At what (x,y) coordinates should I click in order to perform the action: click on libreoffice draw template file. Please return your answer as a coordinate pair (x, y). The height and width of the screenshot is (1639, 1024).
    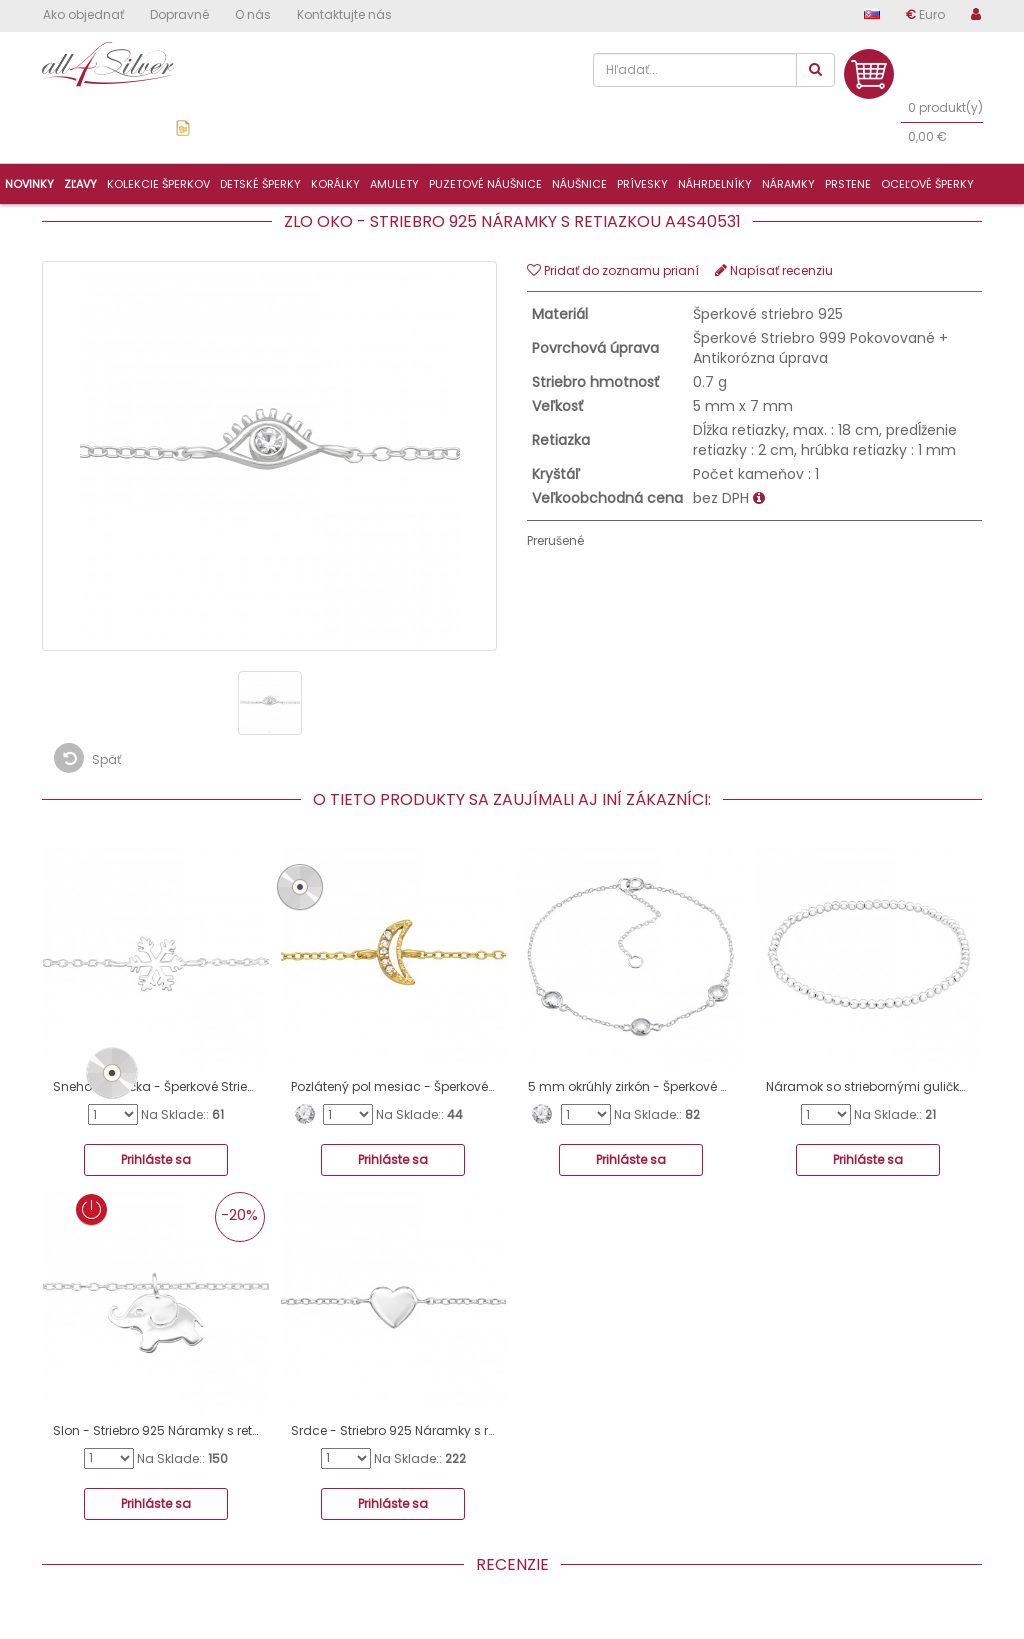
    Looking at the image, I should click on (183, 128).